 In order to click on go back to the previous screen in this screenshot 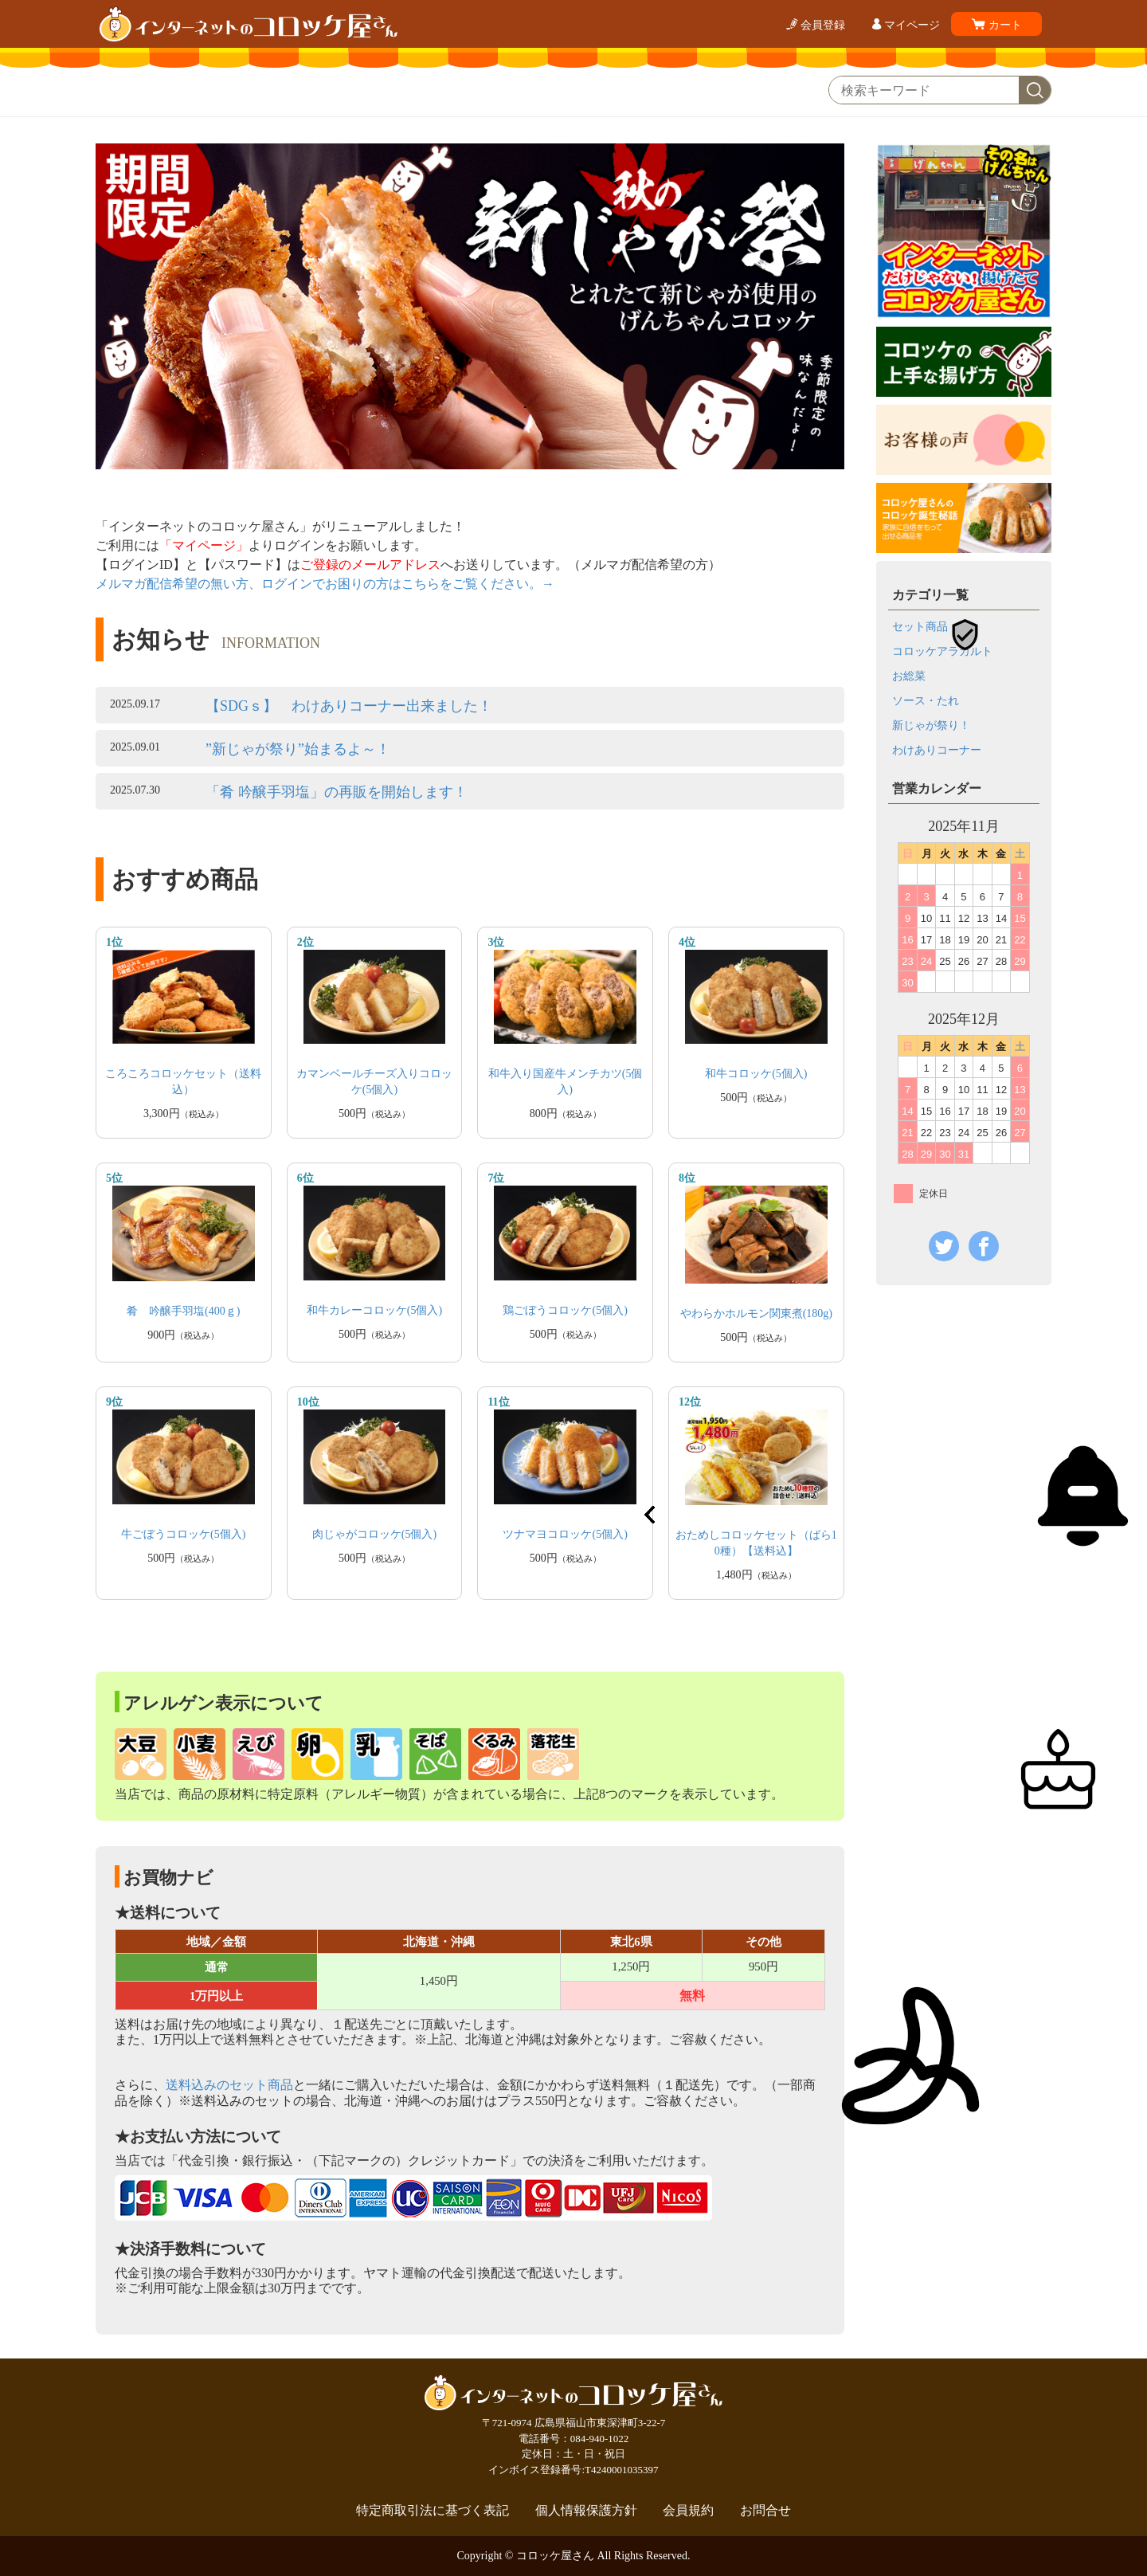, I will do `click(650, 1515)`.